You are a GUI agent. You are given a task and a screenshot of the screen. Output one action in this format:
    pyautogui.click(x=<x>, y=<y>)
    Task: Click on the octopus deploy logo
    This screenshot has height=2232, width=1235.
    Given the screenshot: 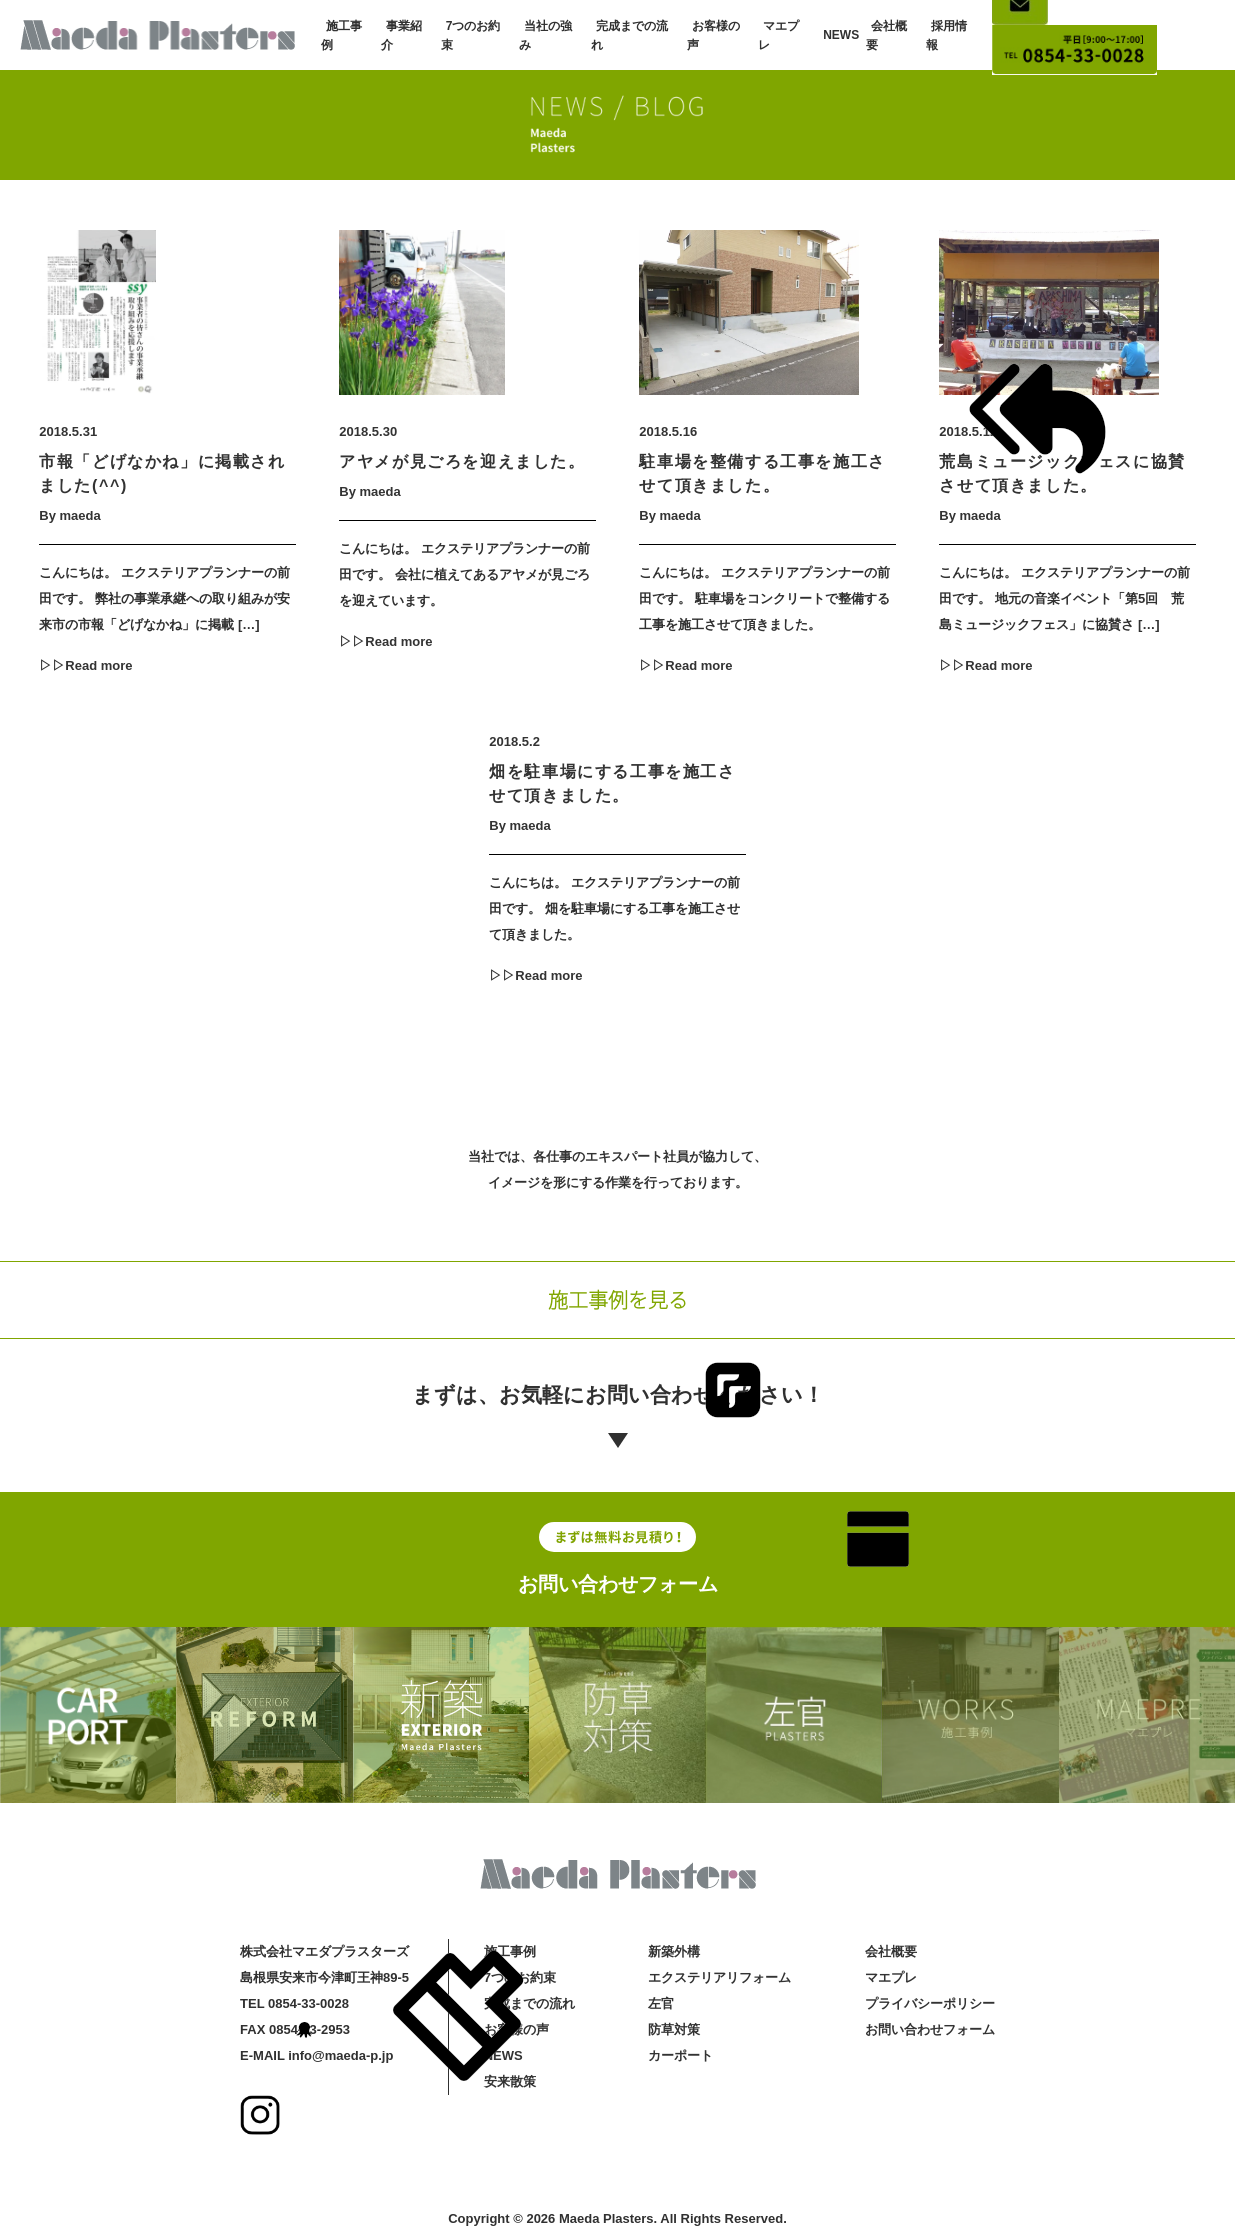 What is the action you would take?
    pyautogui.click(x=304, y=2030)
    